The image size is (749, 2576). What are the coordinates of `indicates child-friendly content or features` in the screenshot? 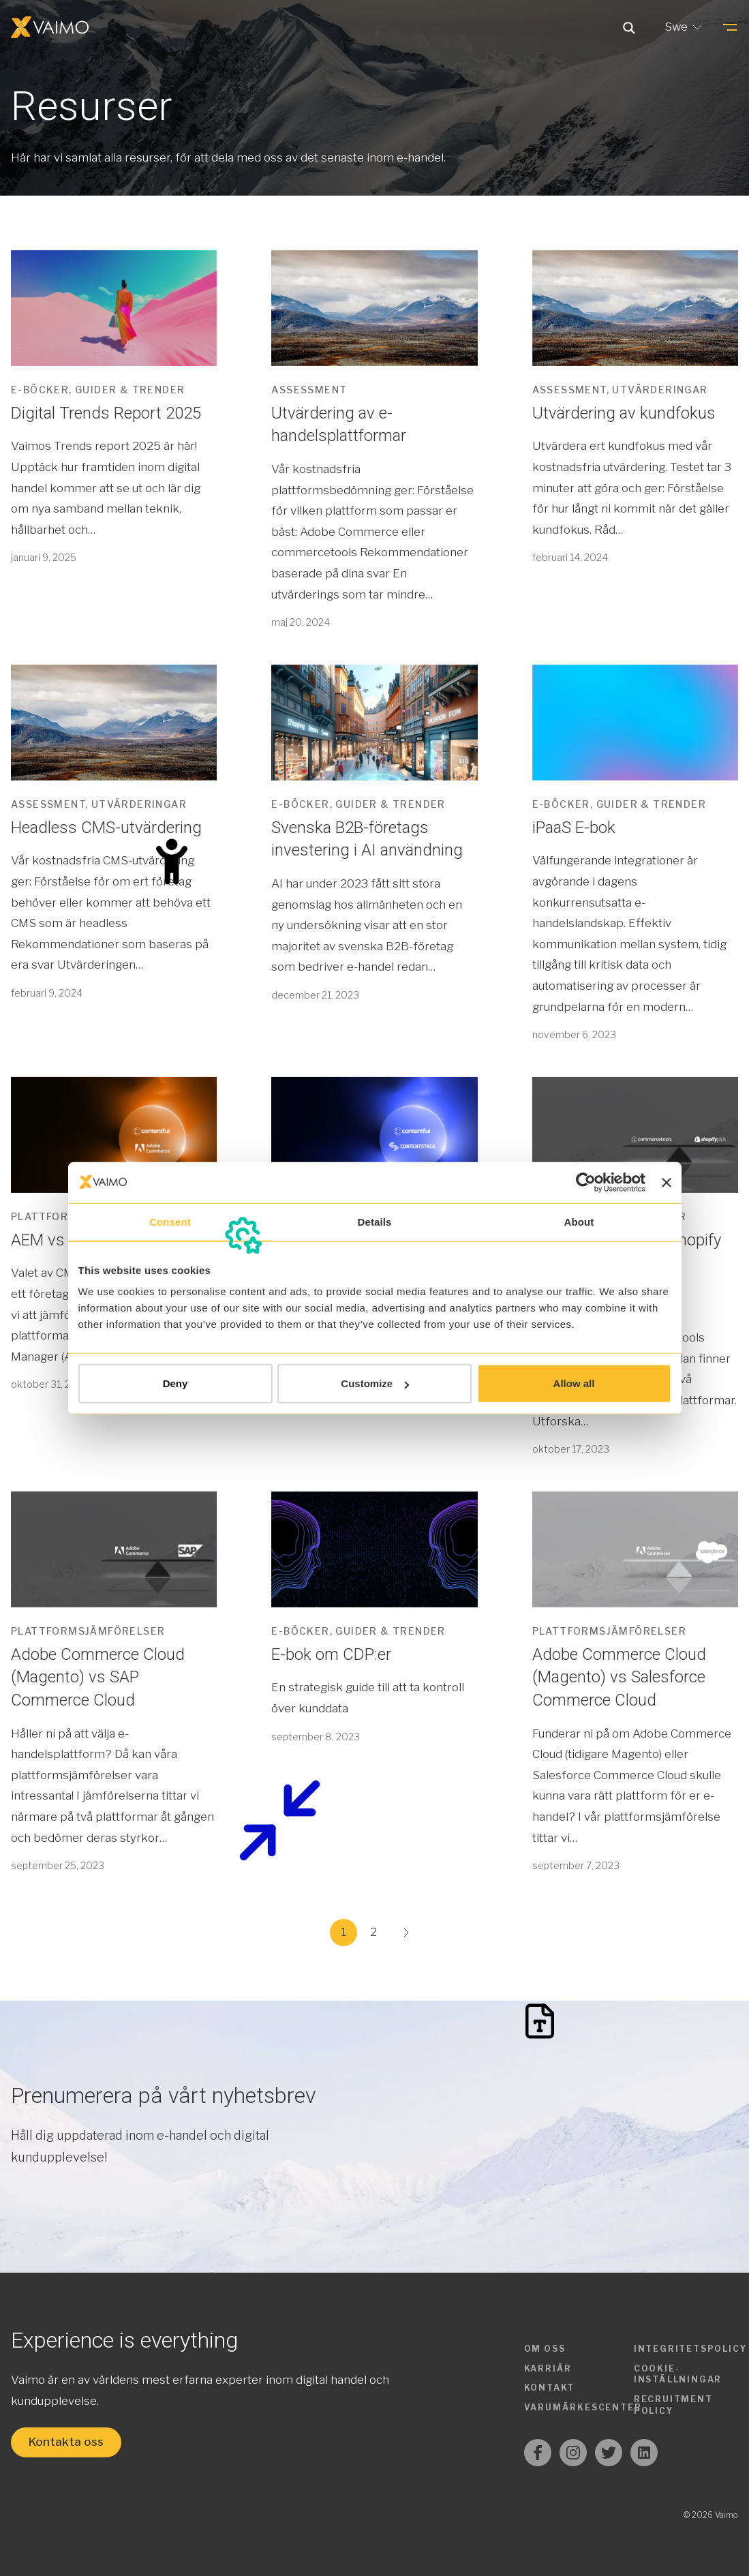 It's located at (172, 862).